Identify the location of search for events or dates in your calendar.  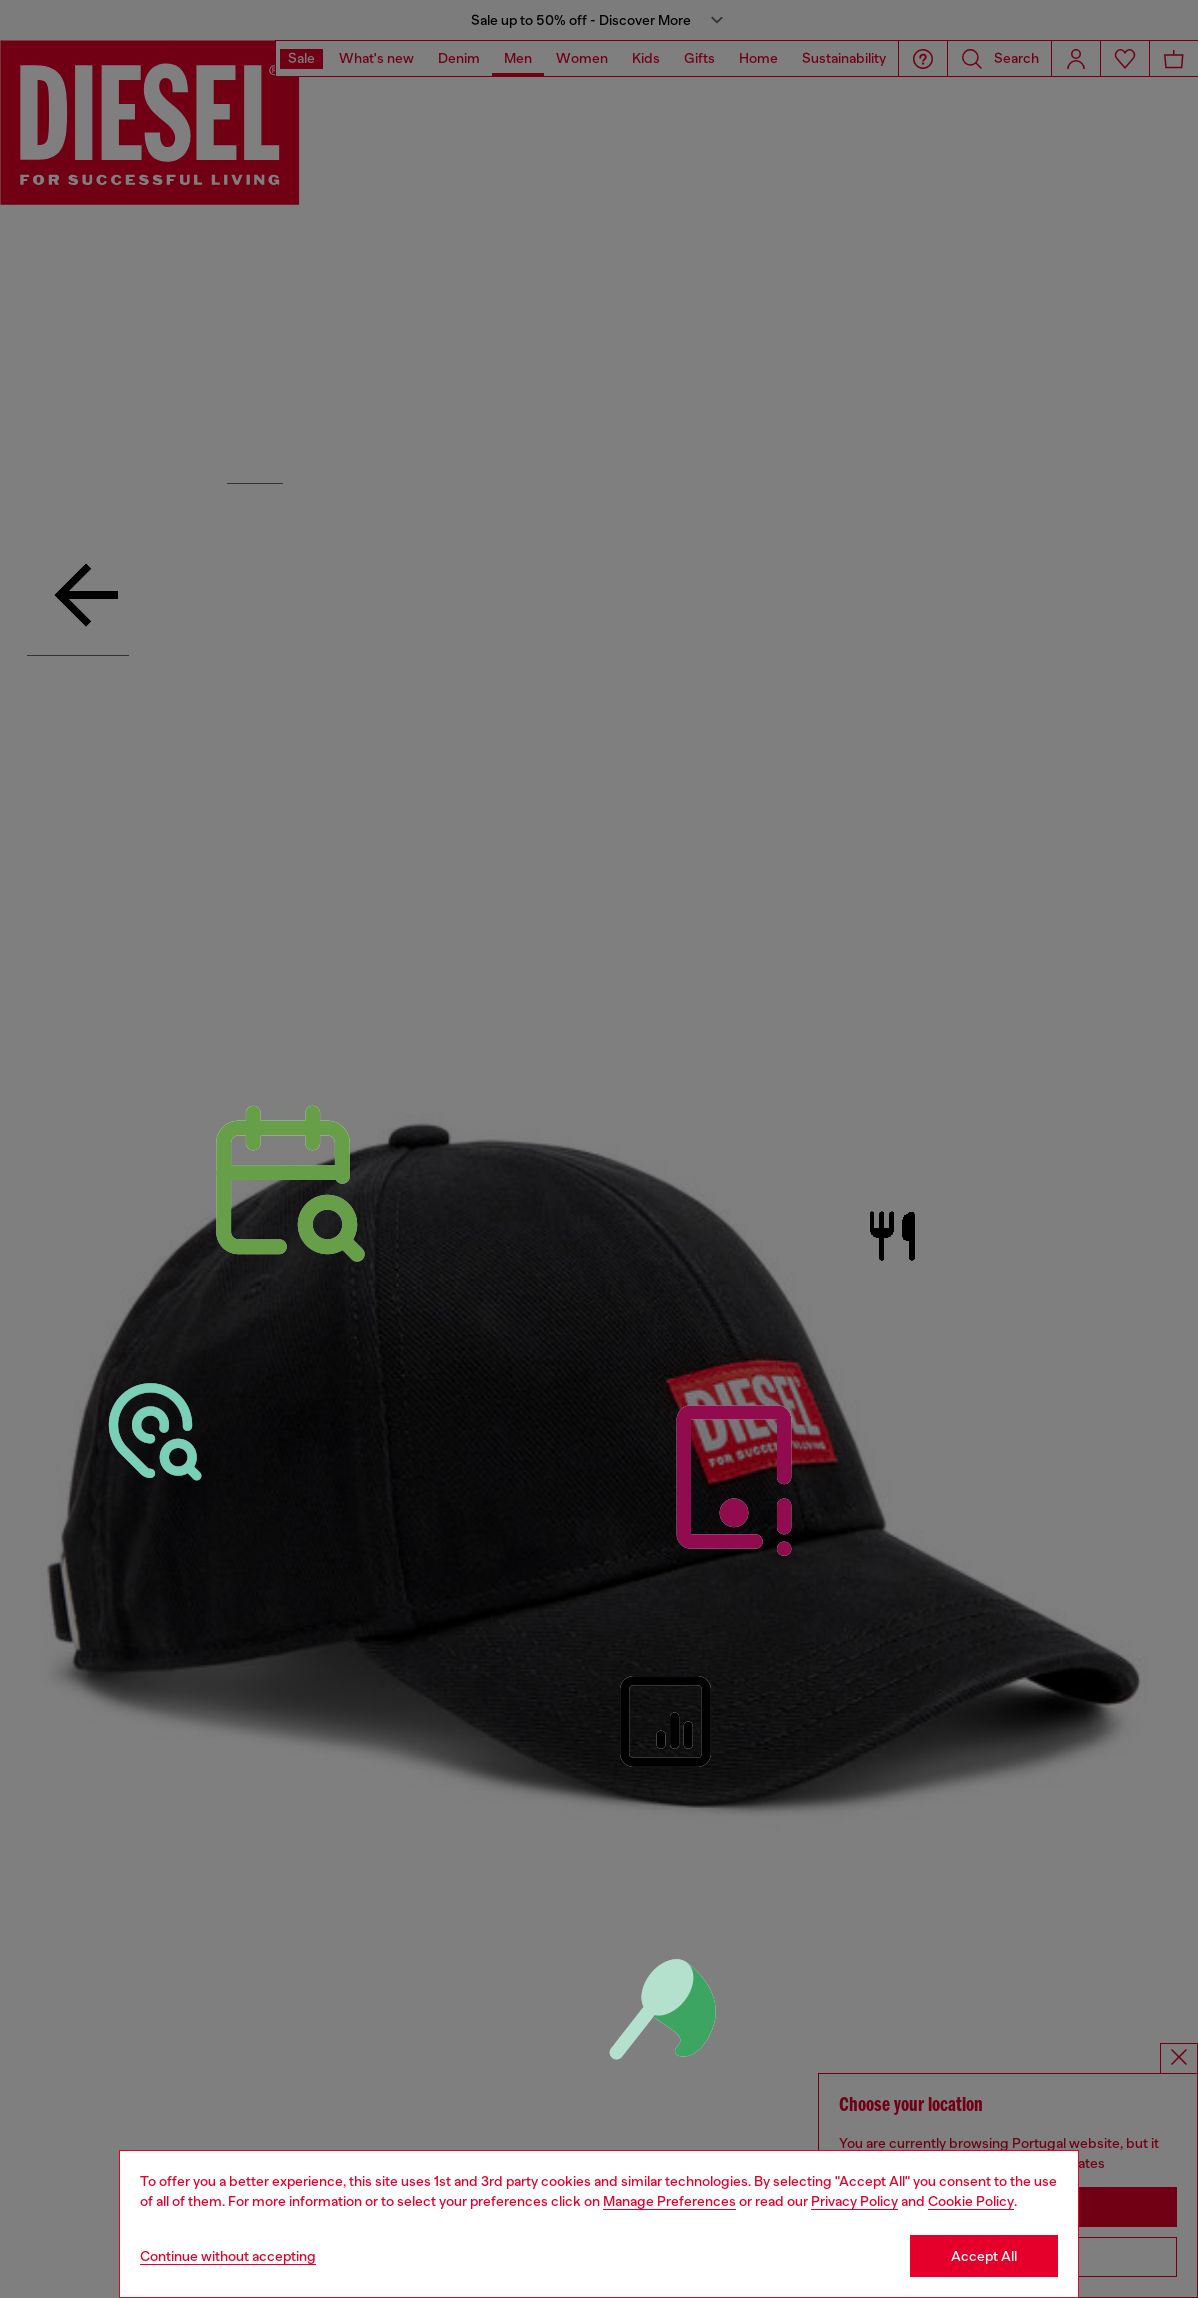
(283, 1180).